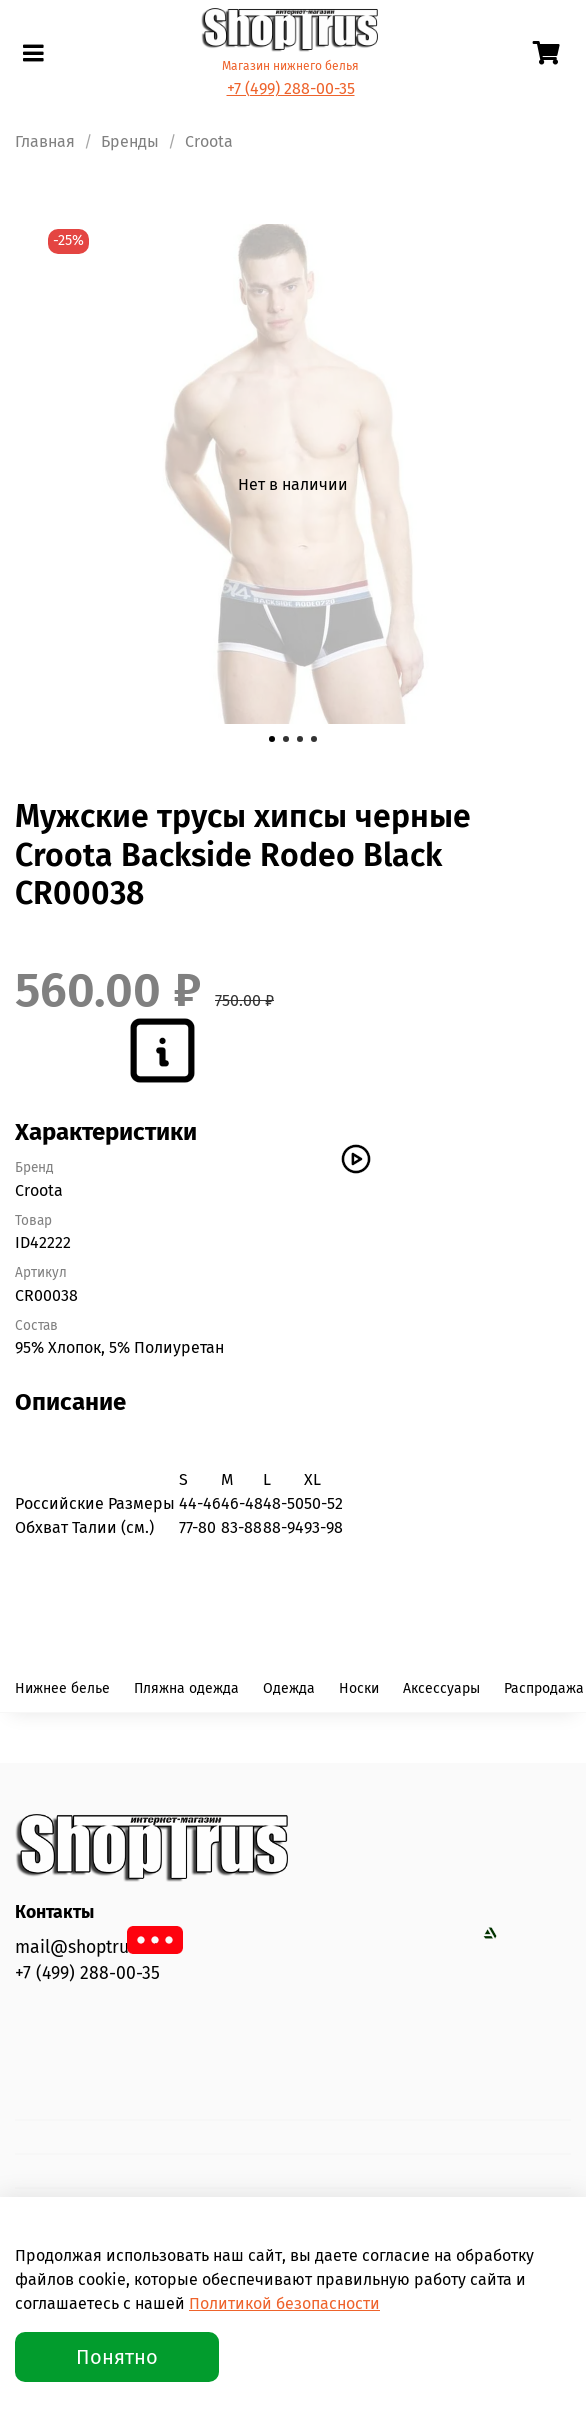 This screenshot has width=586, height=2429. I want to click on access more options or actions, so click(155, 1940).